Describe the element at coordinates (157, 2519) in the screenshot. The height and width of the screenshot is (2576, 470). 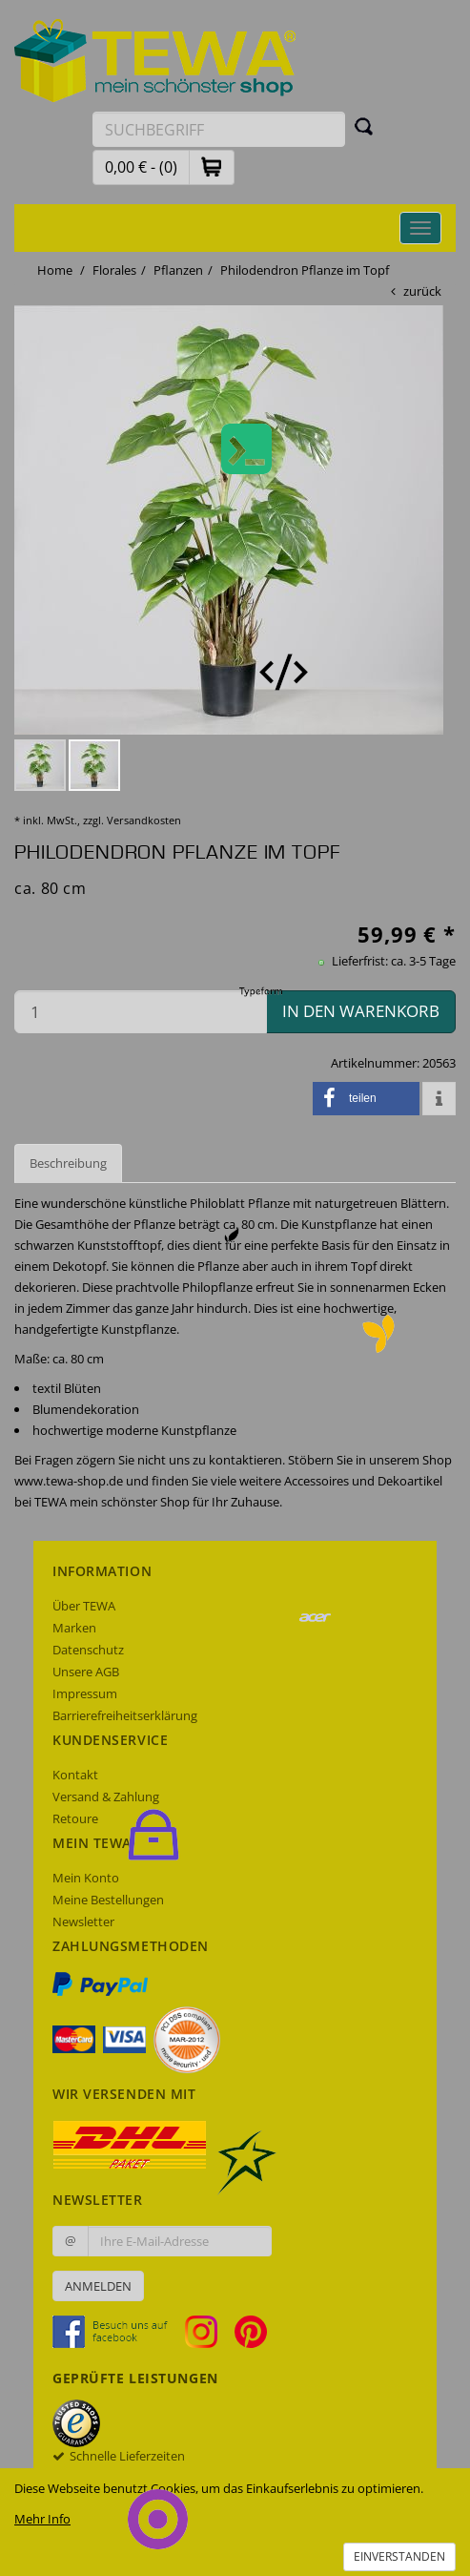
I see `Target store logo` at that location.